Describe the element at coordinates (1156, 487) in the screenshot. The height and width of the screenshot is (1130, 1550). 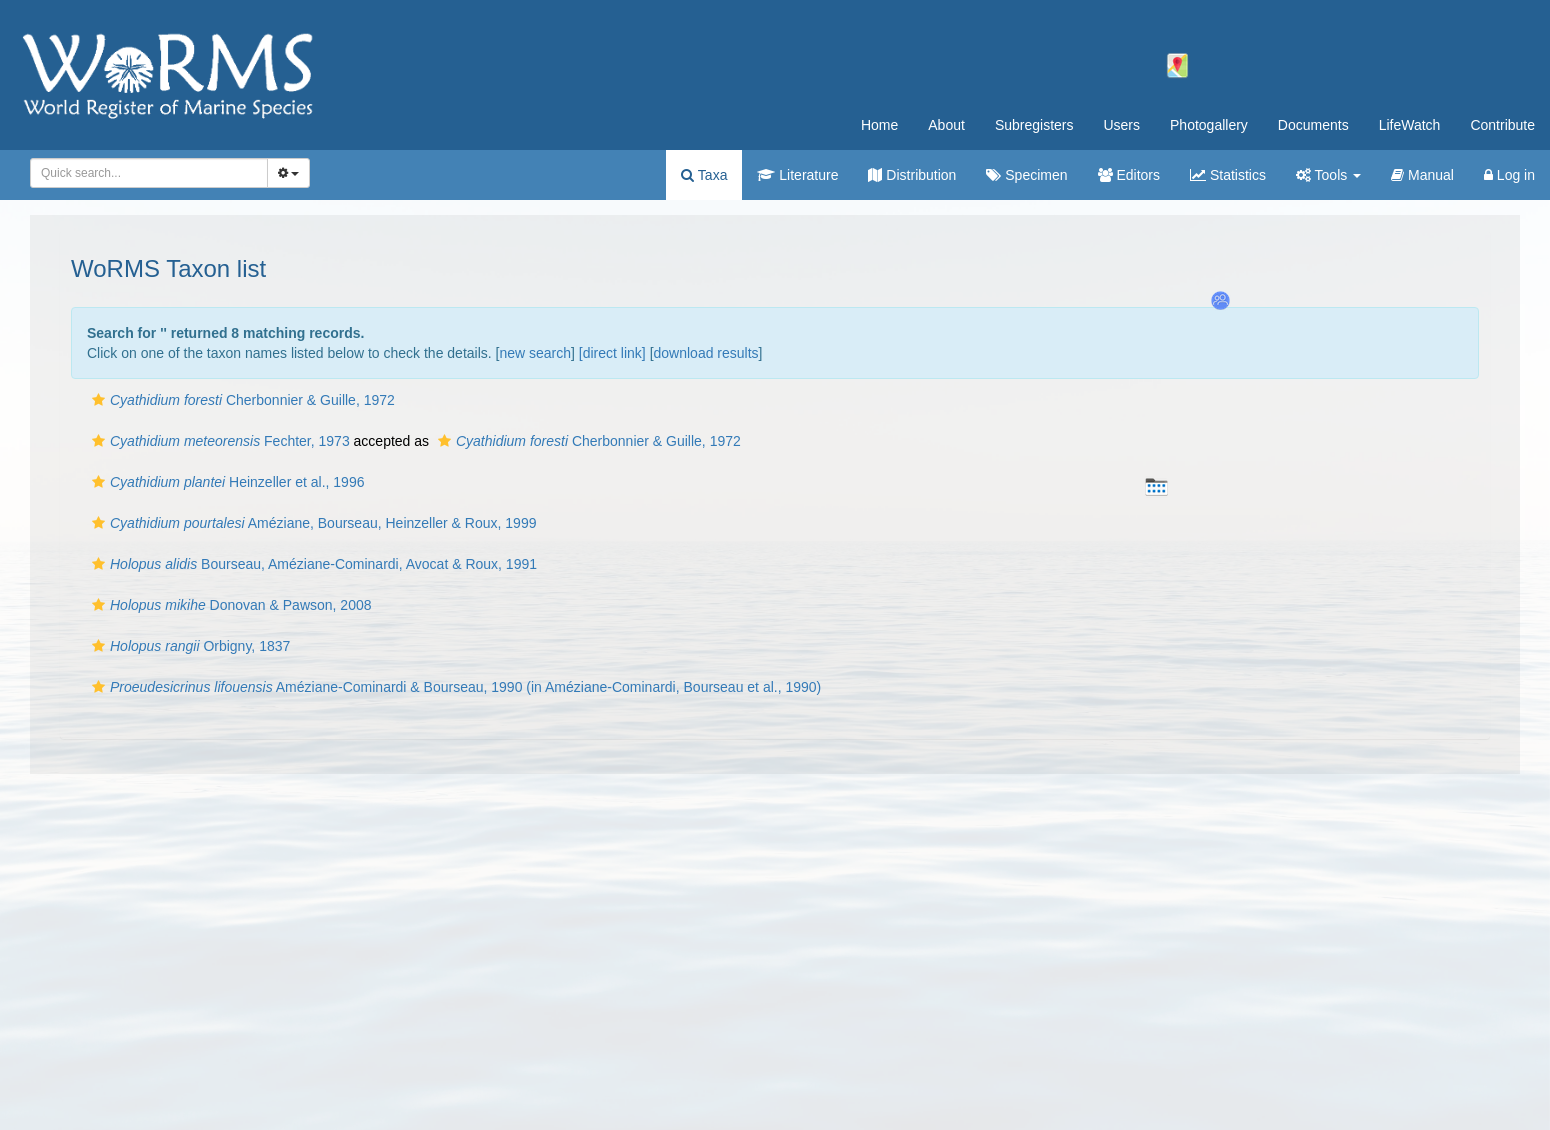
I see `open program manager folder` at that location.